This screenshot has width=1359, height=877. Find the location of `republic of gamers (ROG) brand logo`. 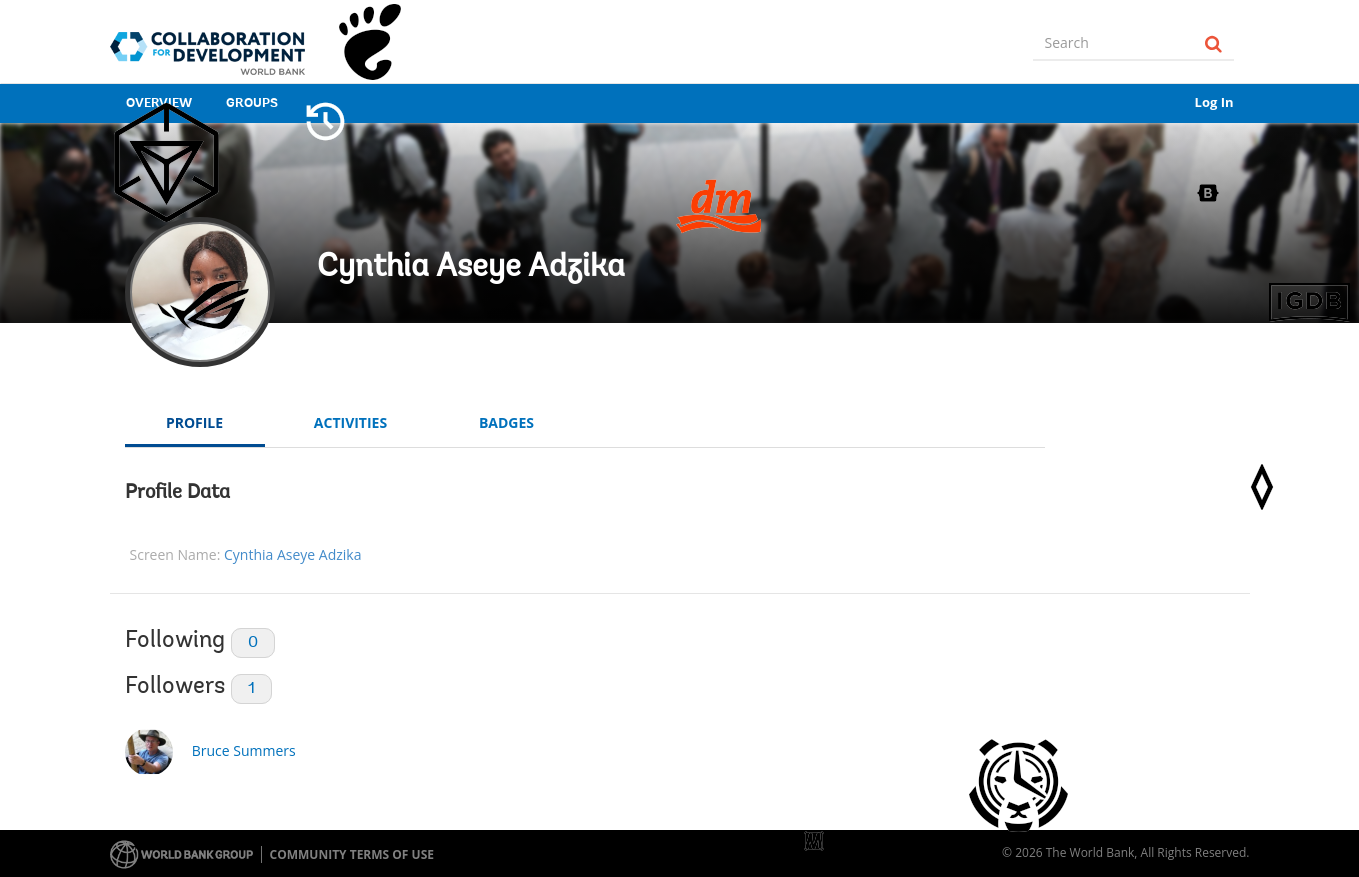

republic of gamers (ROG) brand logo is located at coordinates (203, 305).